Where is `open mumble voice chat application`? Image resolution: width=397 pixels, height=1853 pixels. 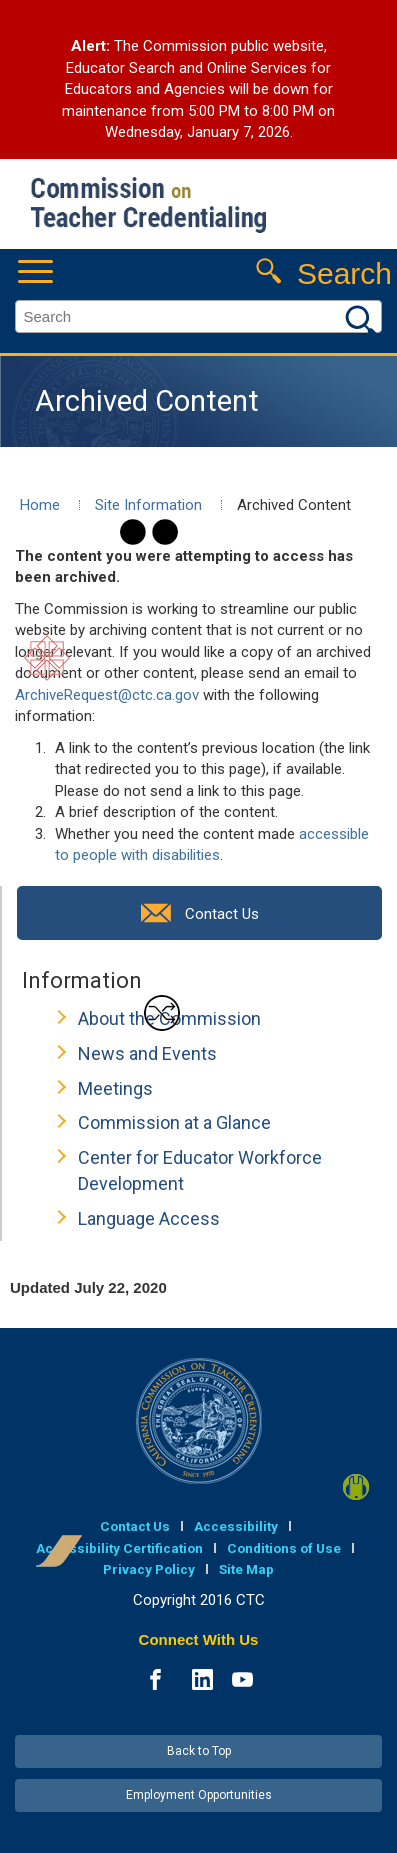 open mumble voice chat application is located at coordinates (356, 1487).